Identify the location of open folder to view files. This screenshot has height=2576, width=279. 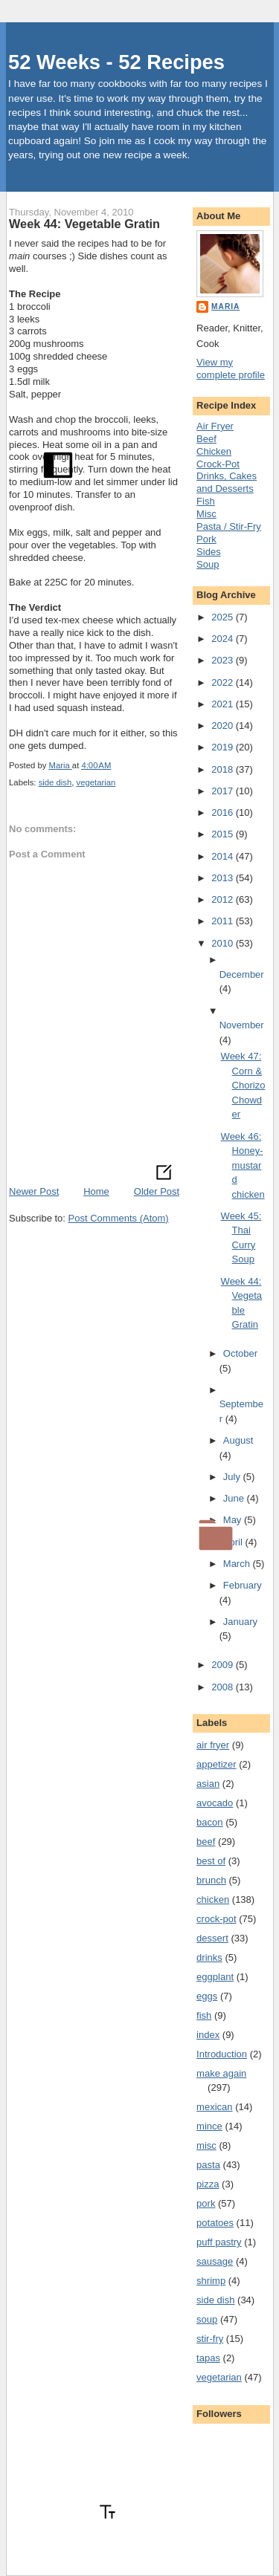
(216, 1535).